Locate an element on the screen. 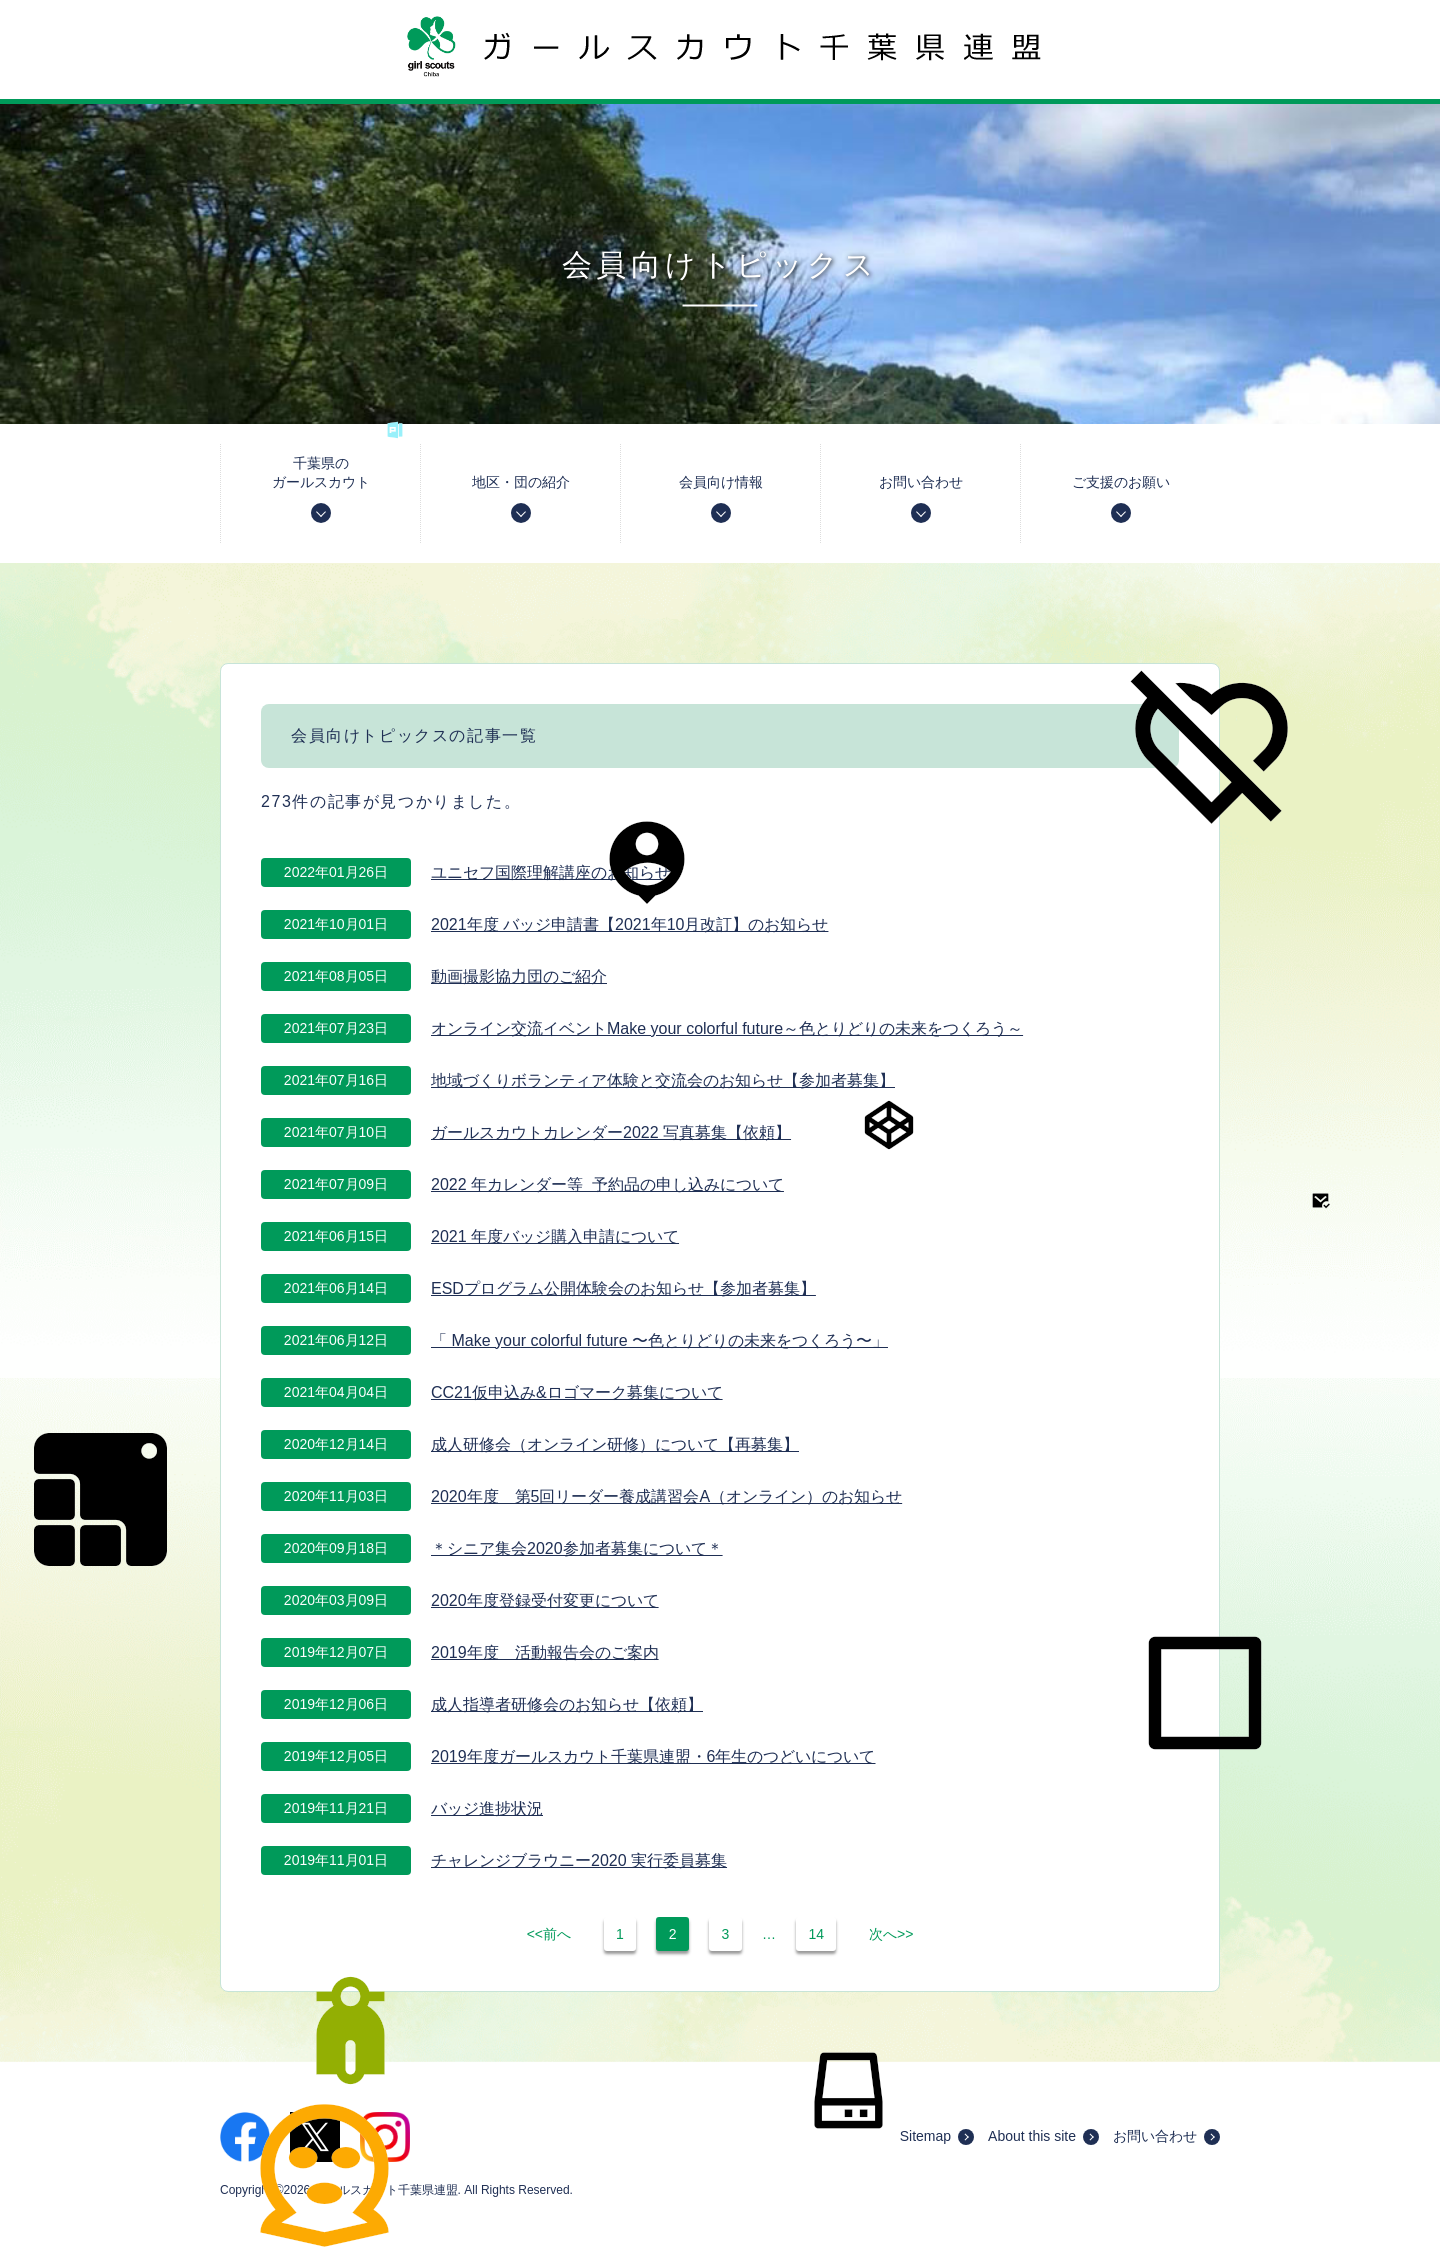 This screenshot has height=2262, width=1440. select e-bike as transportation mode is located at coordinates (350, 2030).